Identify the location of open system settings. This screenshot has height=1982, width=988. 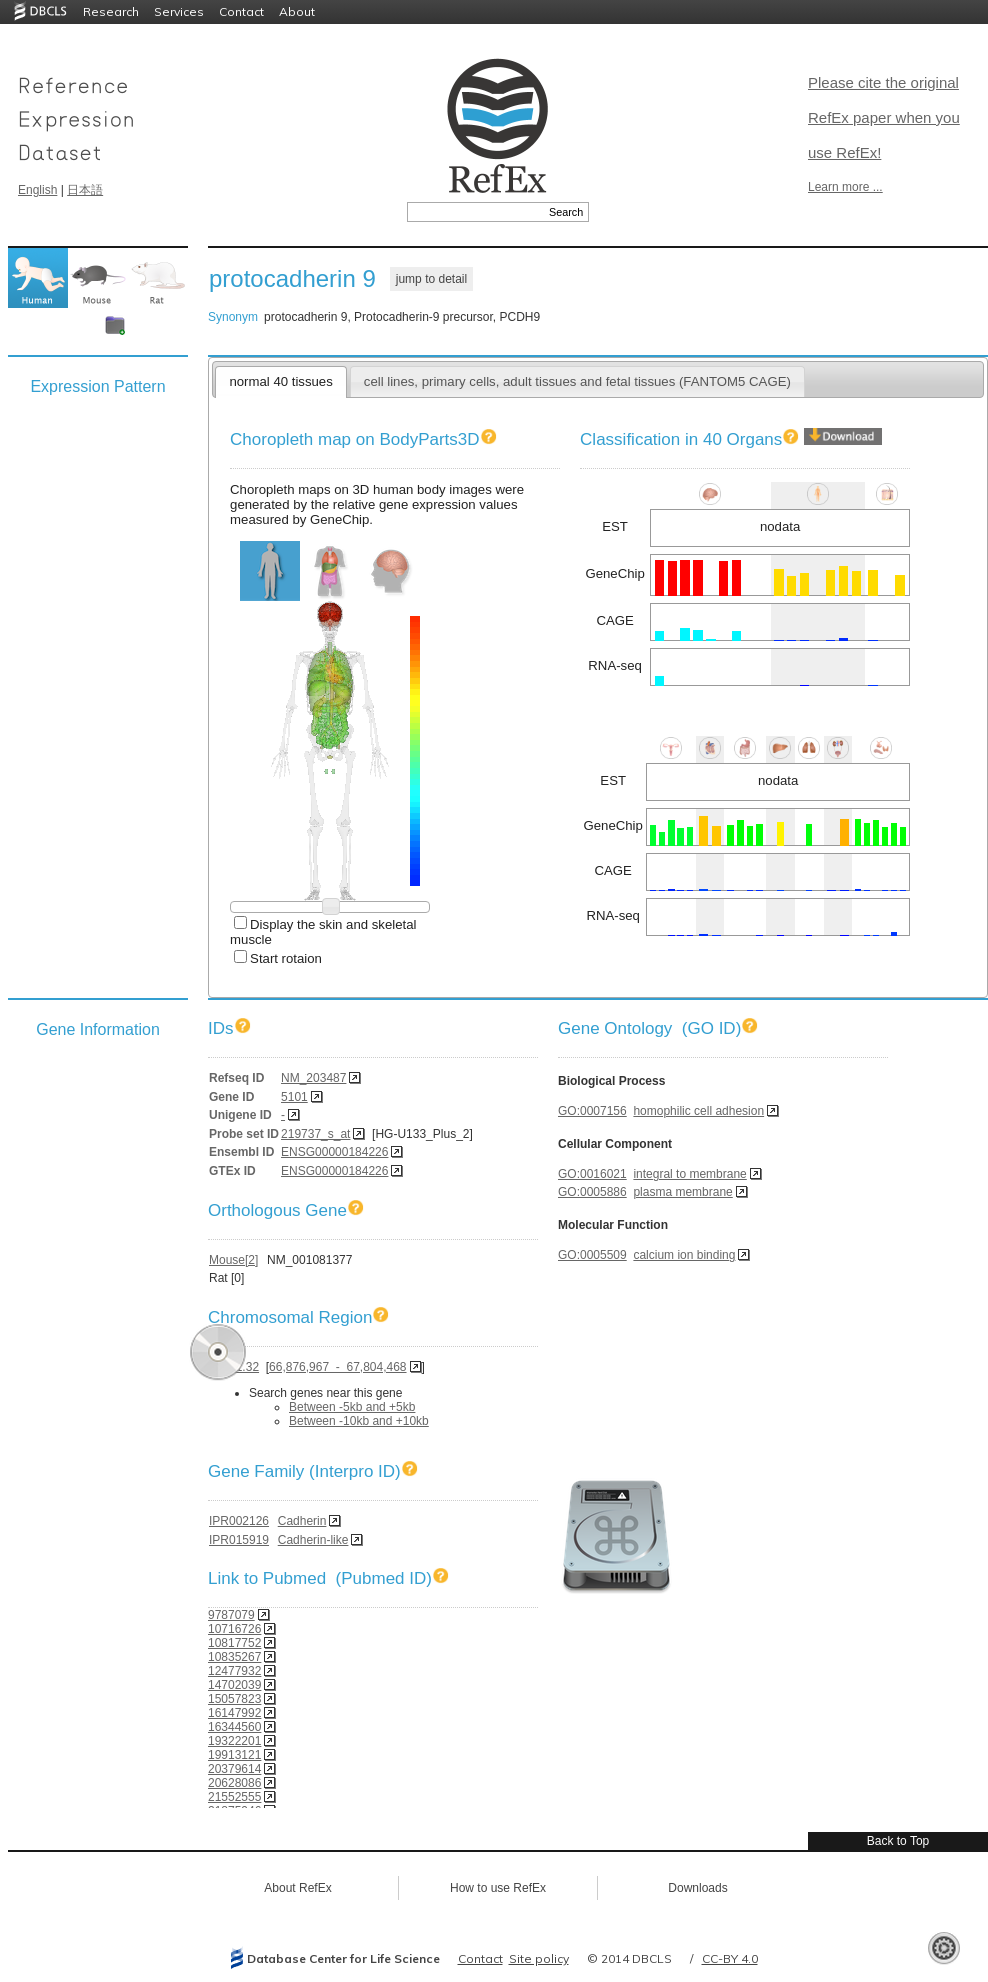
(944, 1948).